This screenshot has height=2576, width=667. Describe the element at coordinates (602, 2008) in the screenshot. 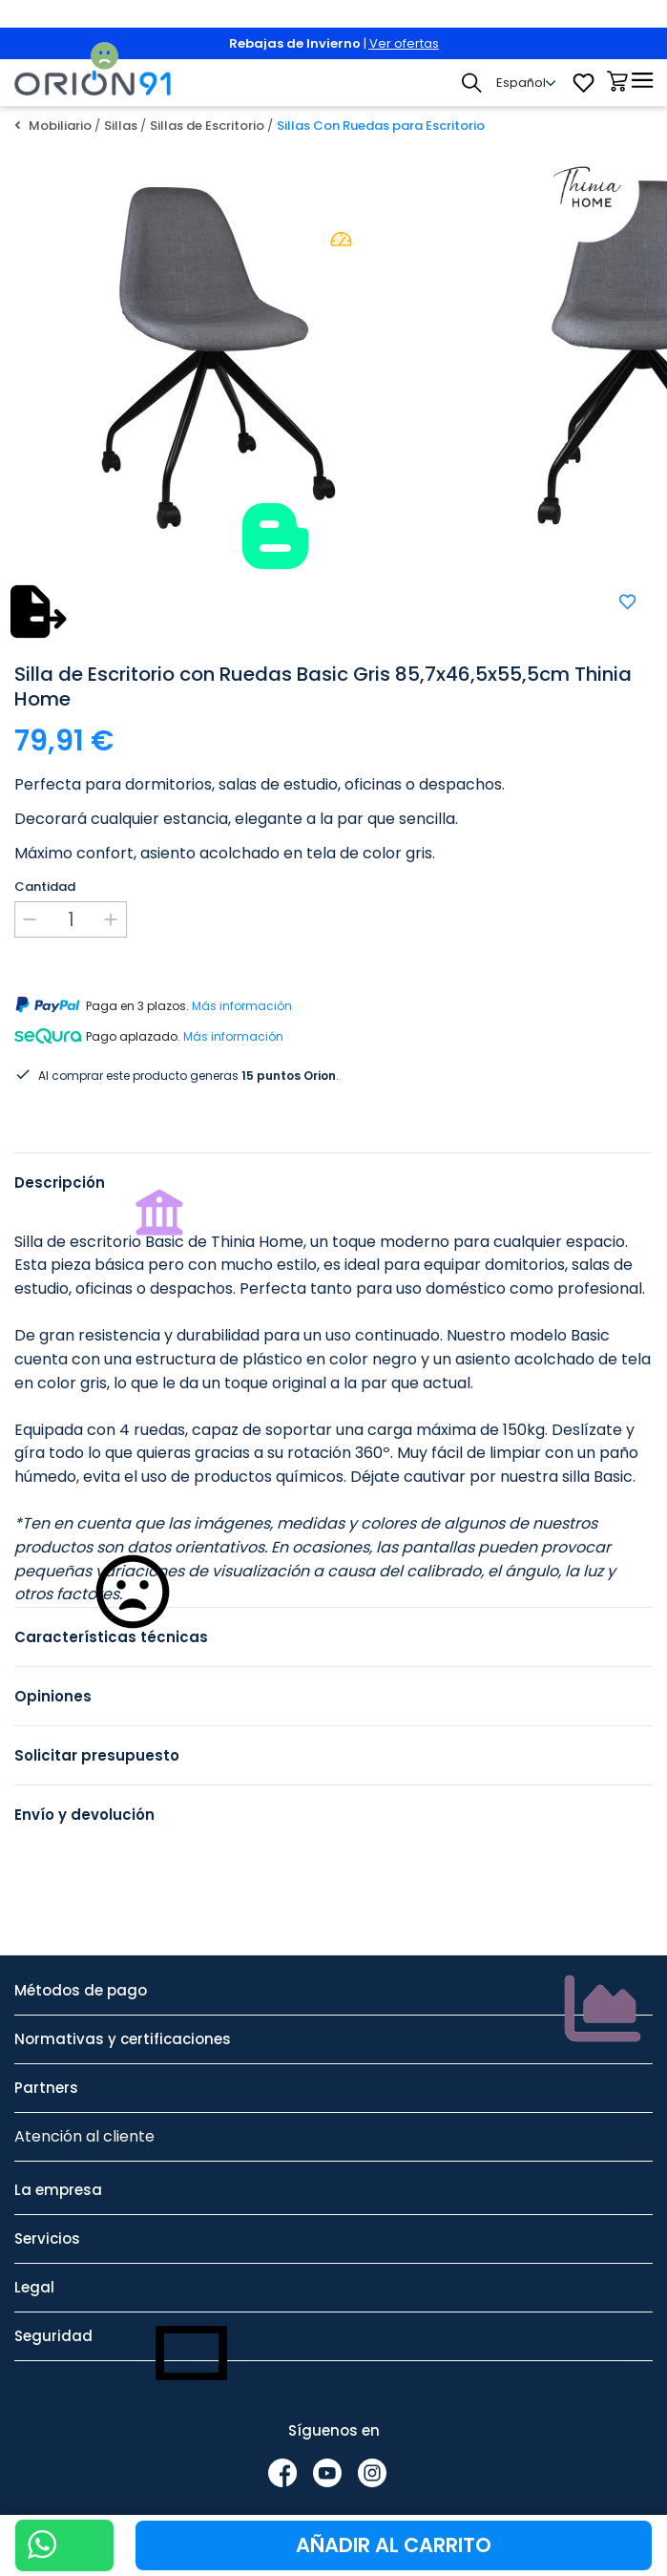

I see `view area chart analytics` at that location.